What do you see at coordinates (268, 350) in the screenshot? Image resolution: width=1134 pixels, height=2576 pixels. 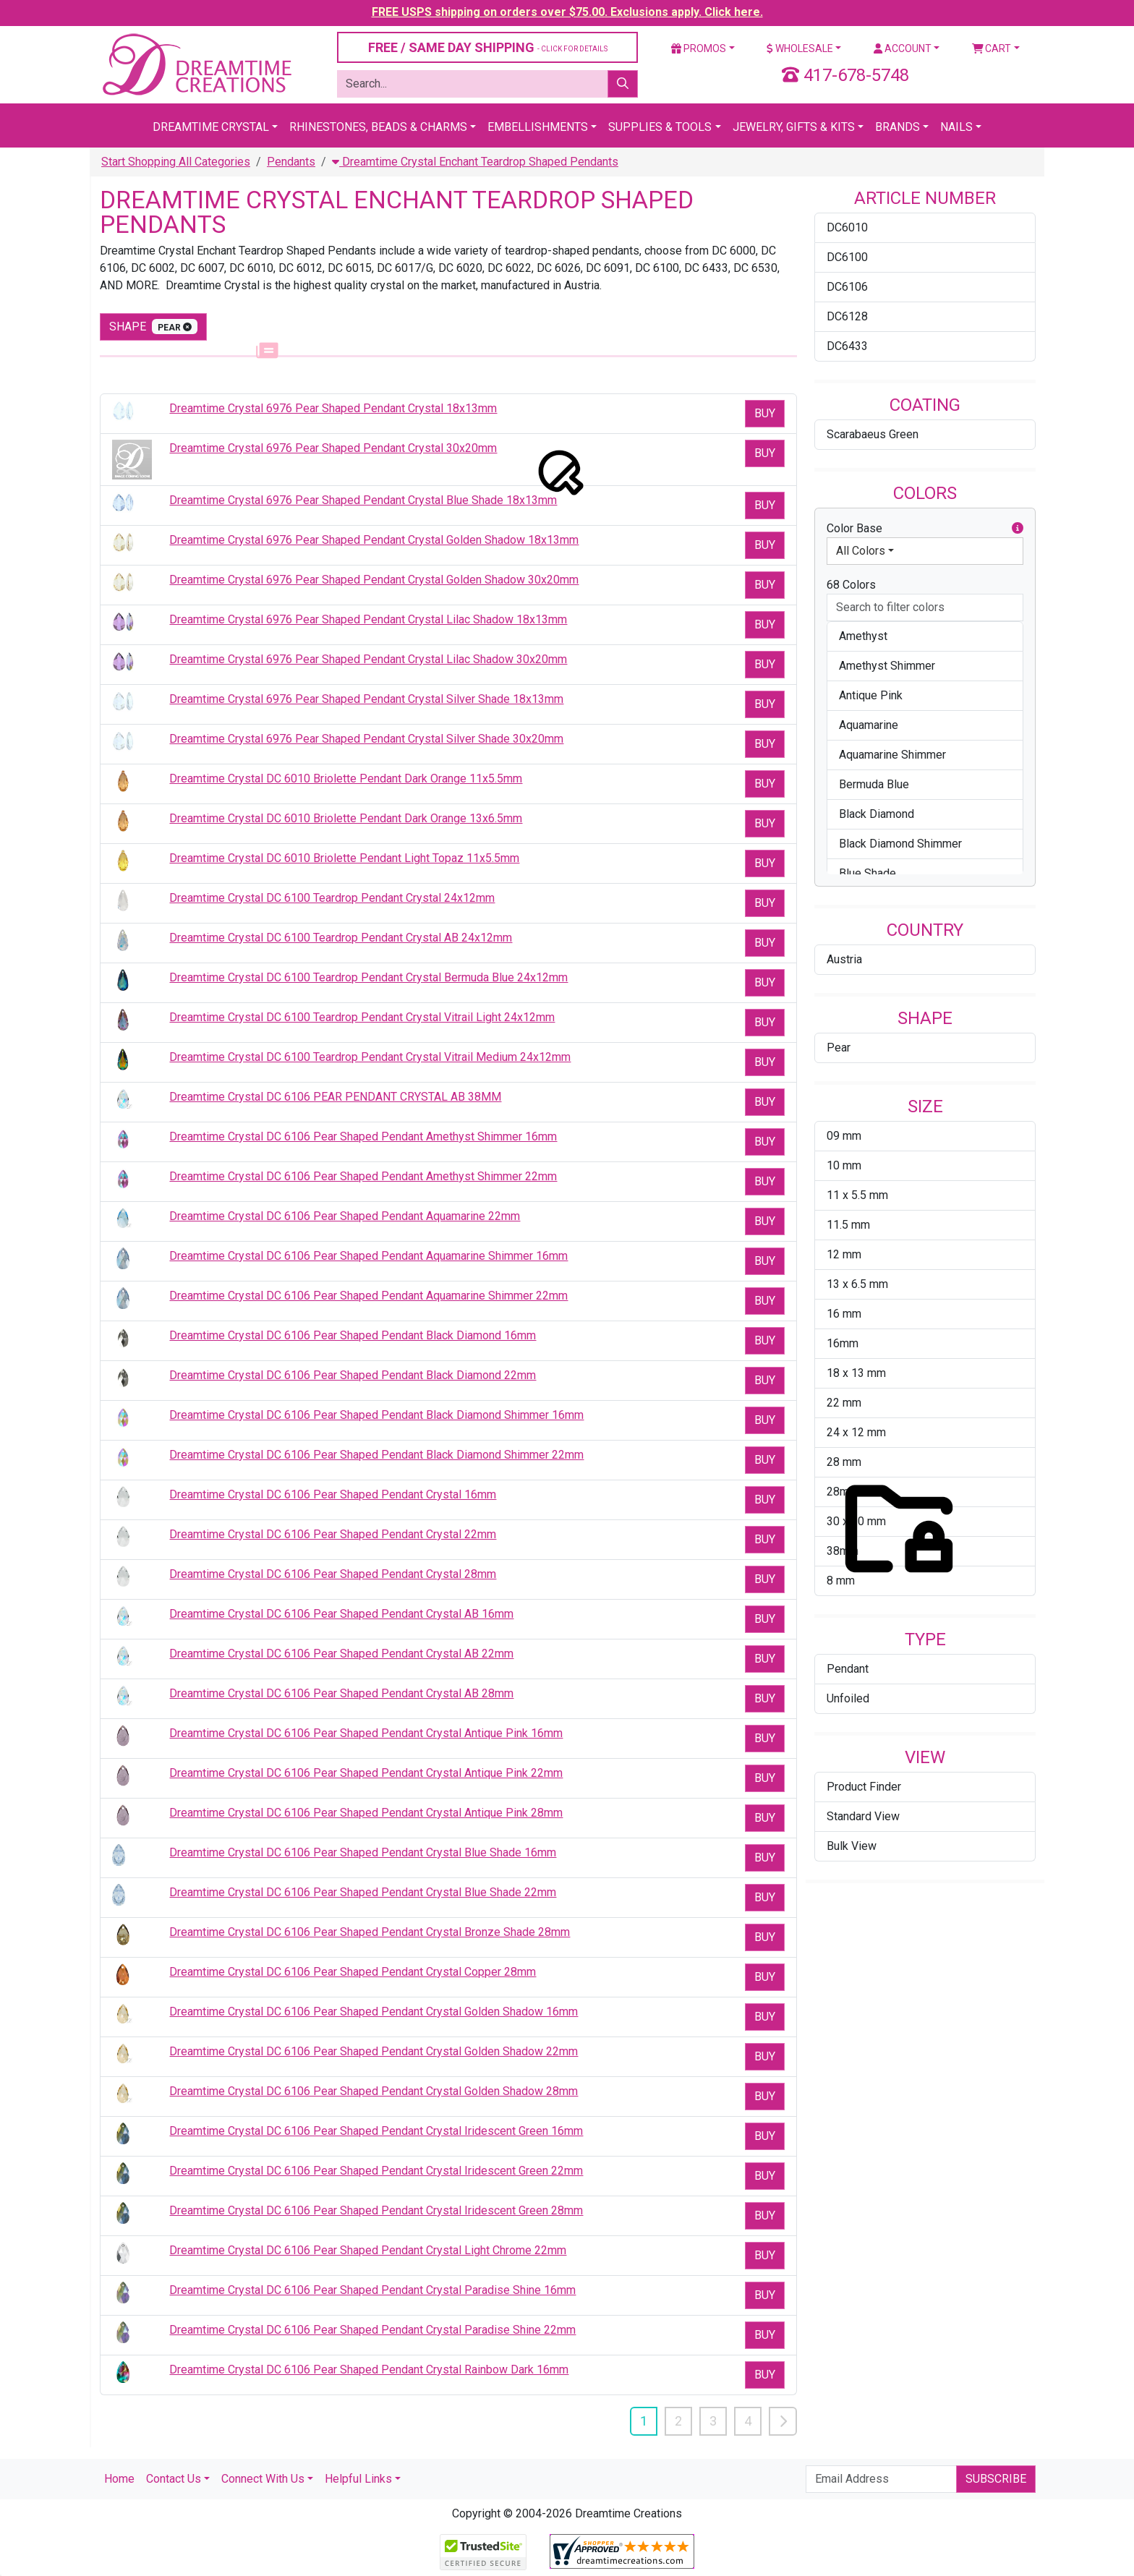 I see `view news or articles` at bounding box center [268, 350].